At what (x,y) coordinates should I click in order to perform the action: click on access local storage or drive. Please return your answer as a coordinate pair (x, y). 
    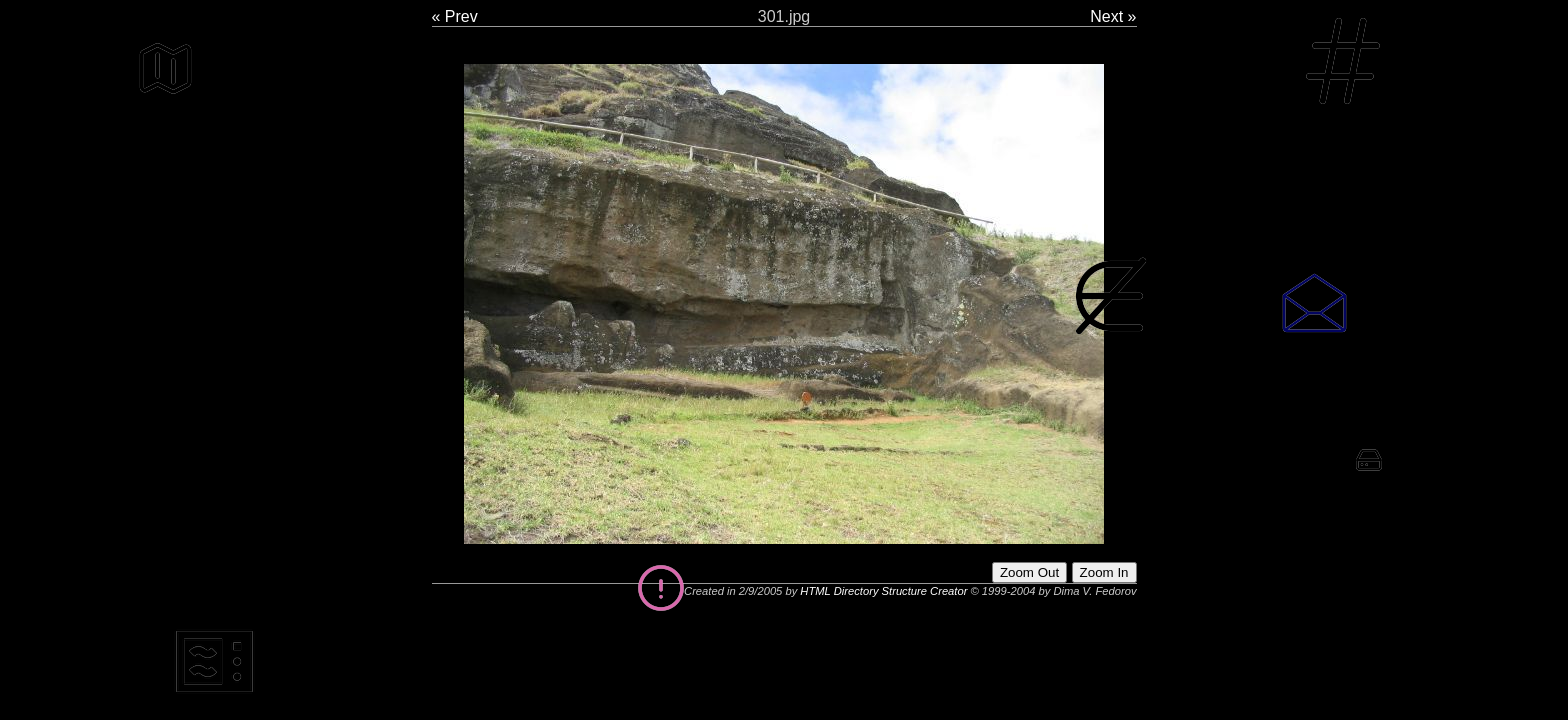
    Looking at the image, I should click on (1369, 460).